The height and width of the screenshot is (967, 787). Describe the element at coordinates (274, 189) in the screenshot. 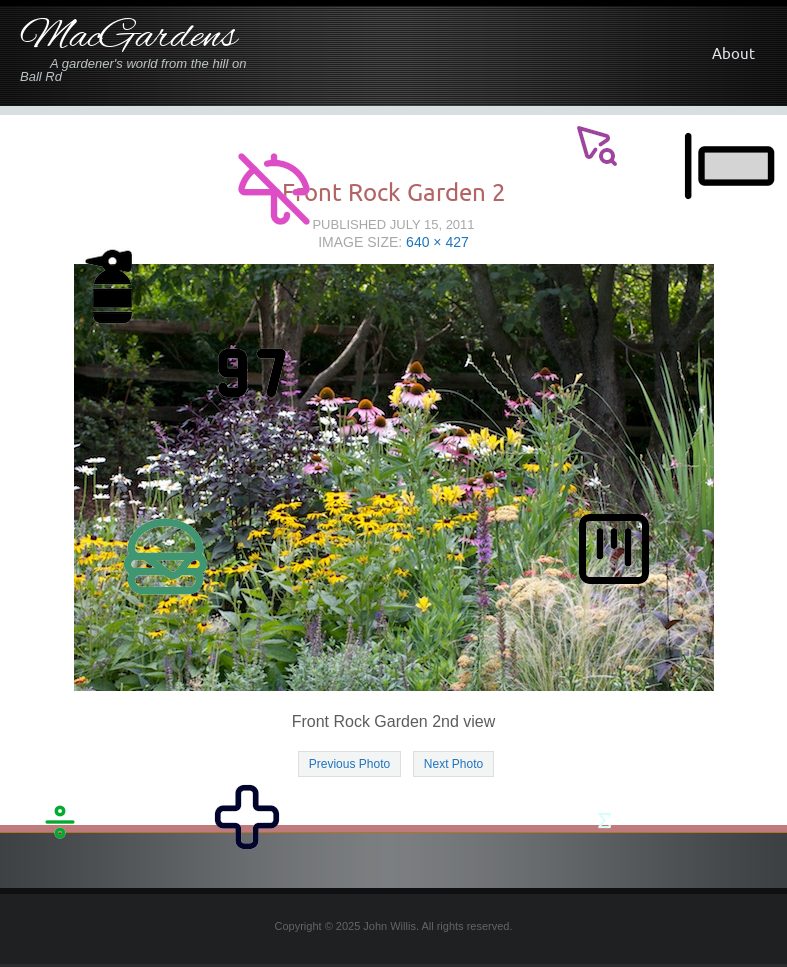

I see `indicates weather protection is disabled` at that location.